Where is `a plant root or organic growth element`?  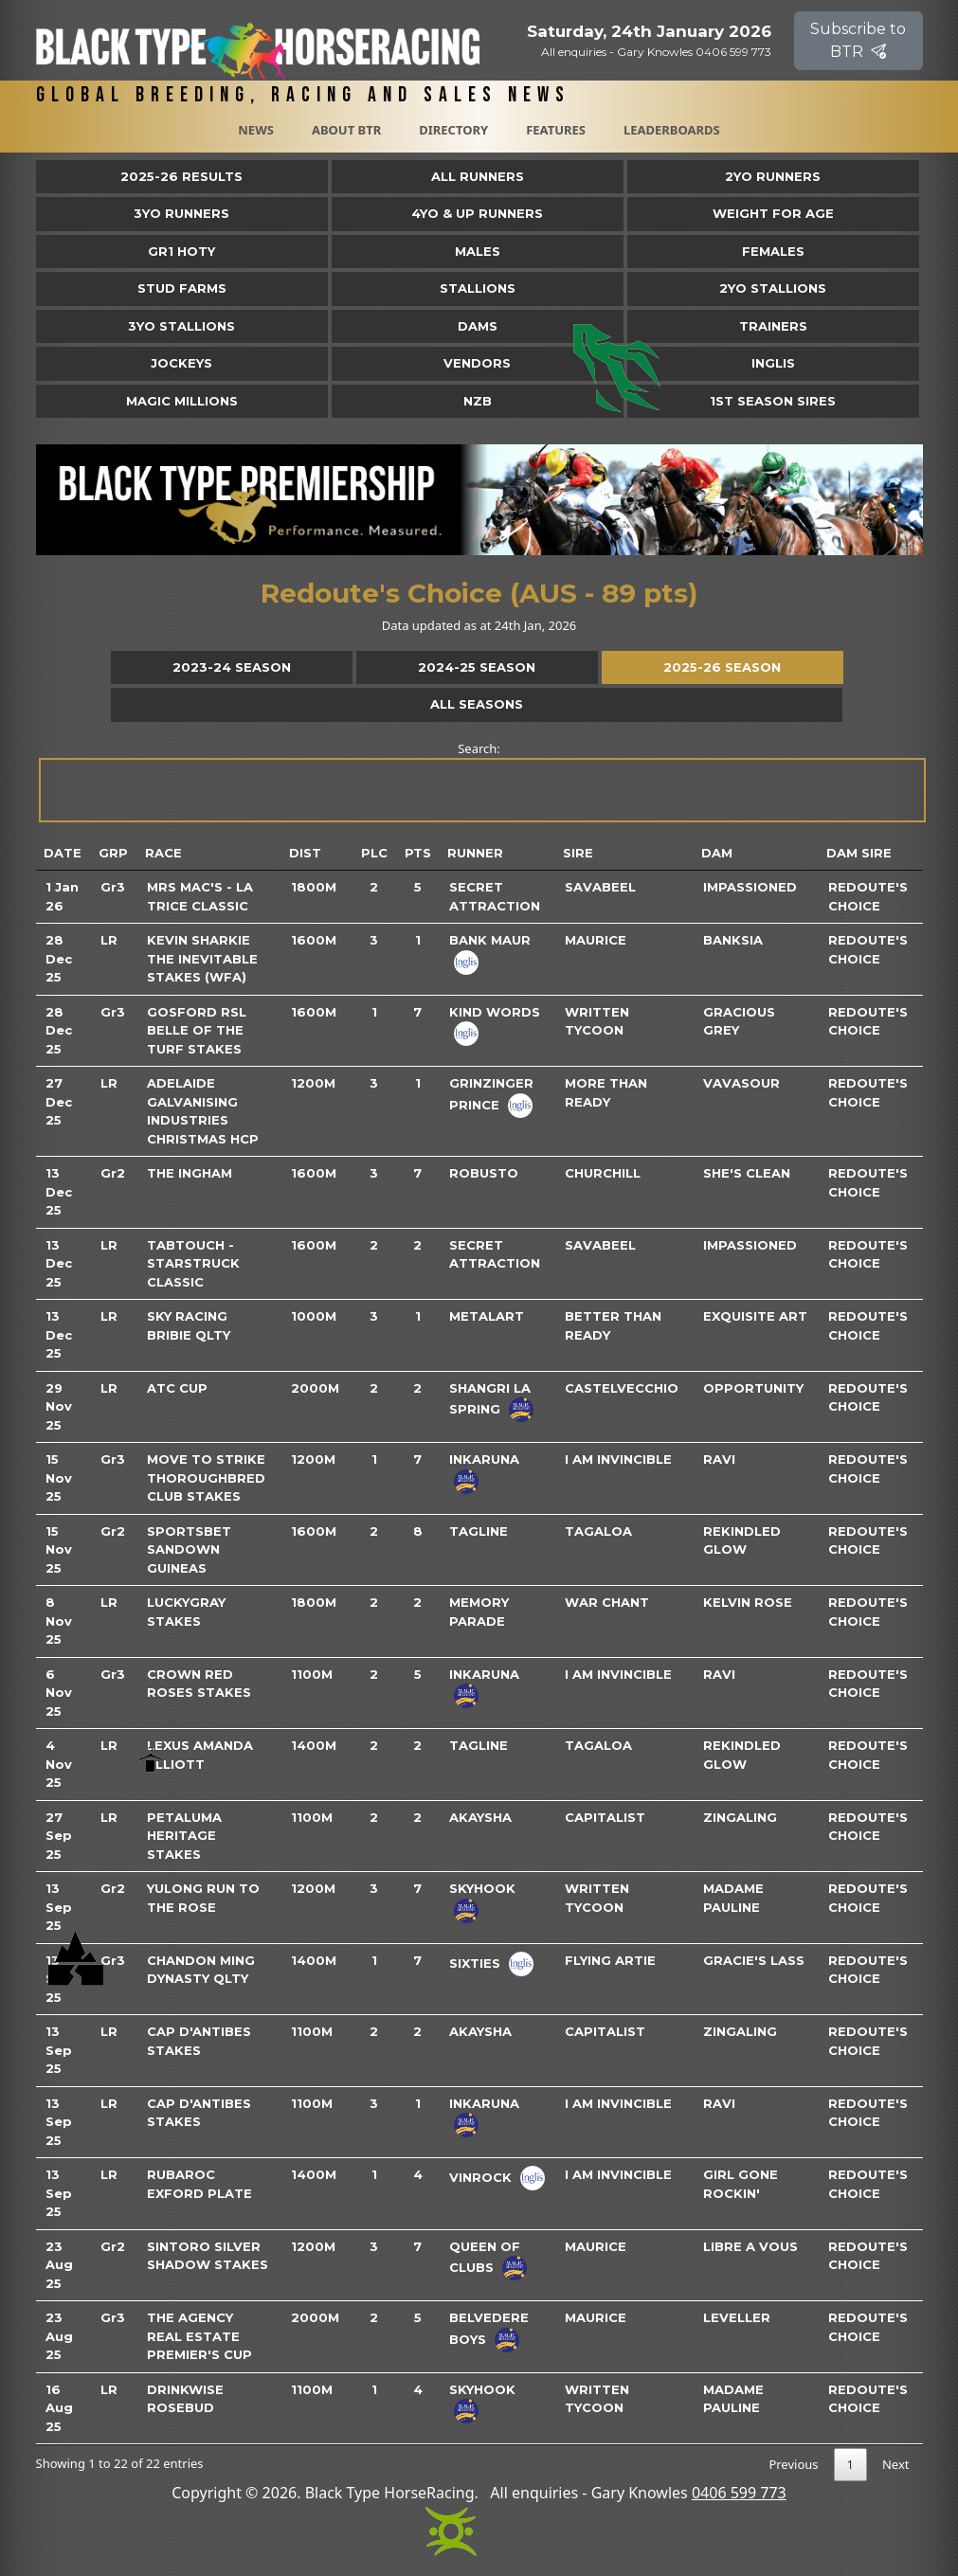
a plant root or organic growth element is located at coordinates (617, 368).